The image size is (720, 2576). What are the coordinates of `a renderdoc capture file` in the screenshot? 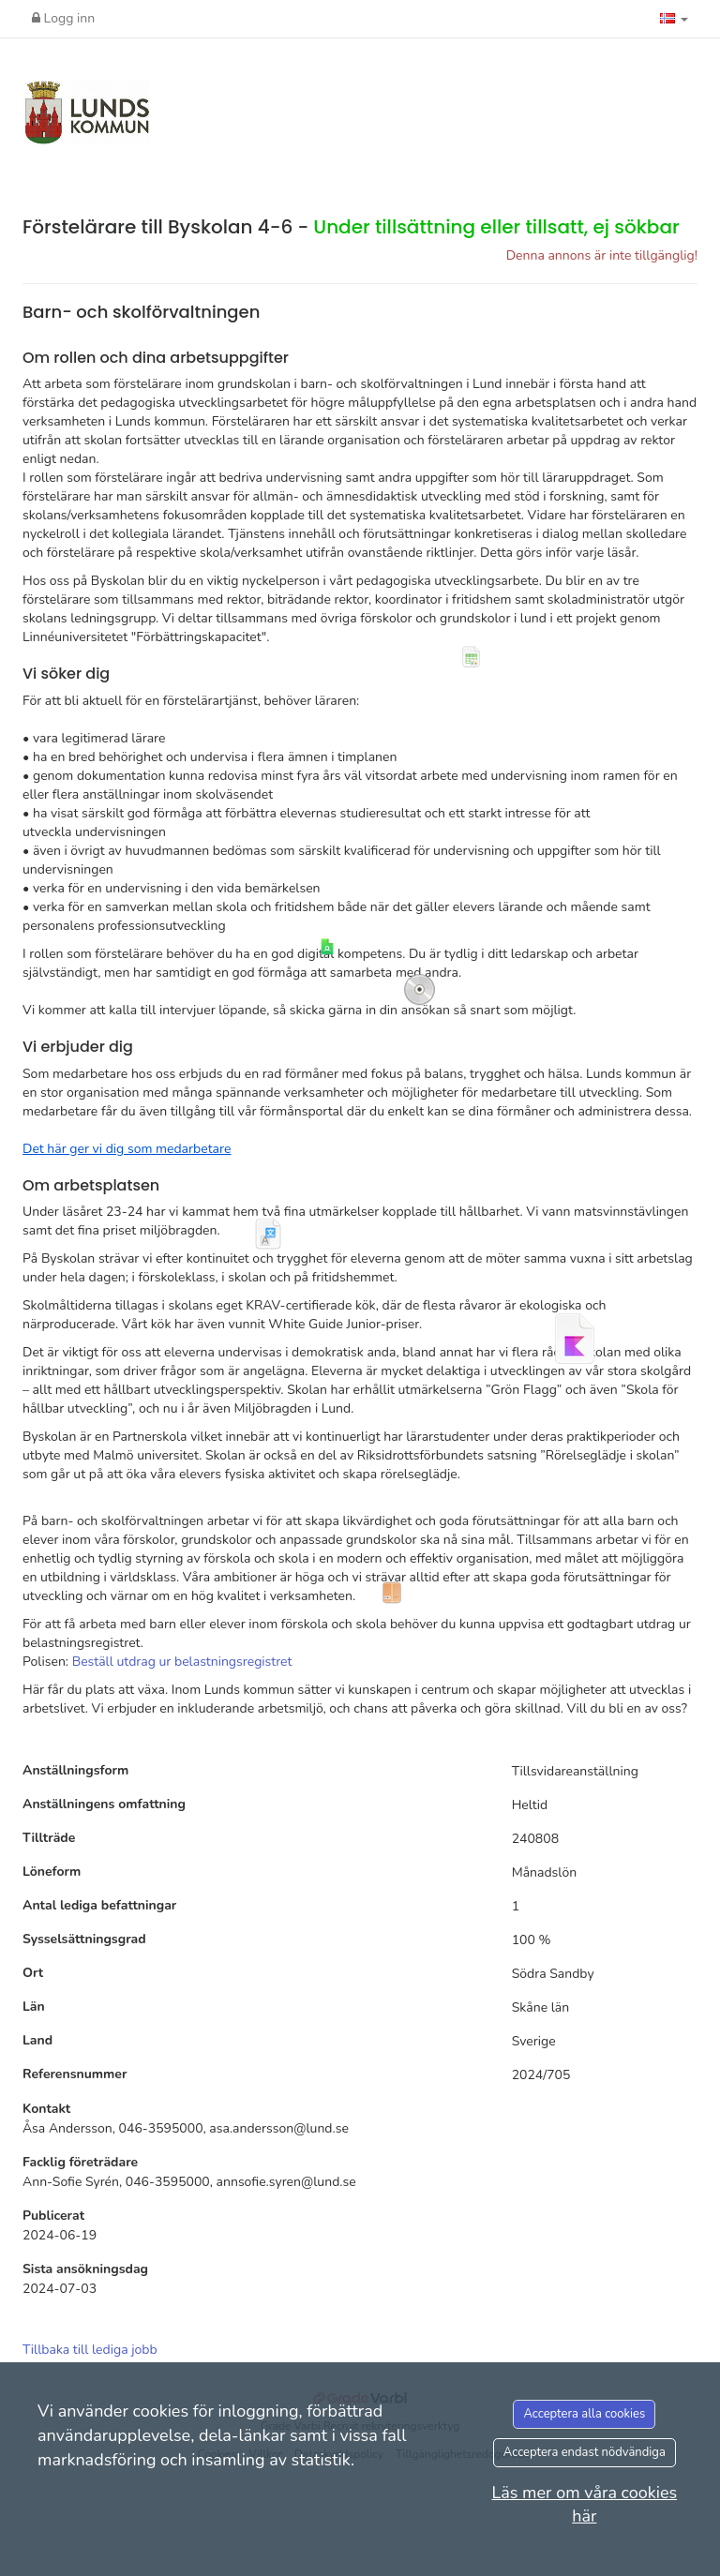 It's located at (327, 947).